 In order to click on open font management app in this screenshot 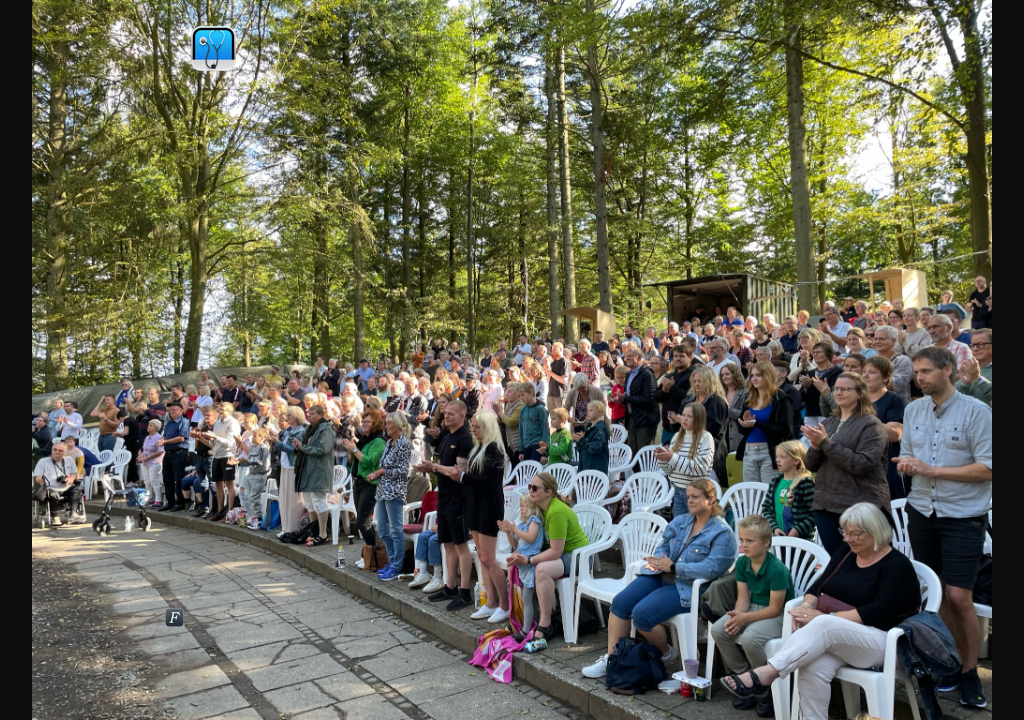, I will do `click(174, 617)`.